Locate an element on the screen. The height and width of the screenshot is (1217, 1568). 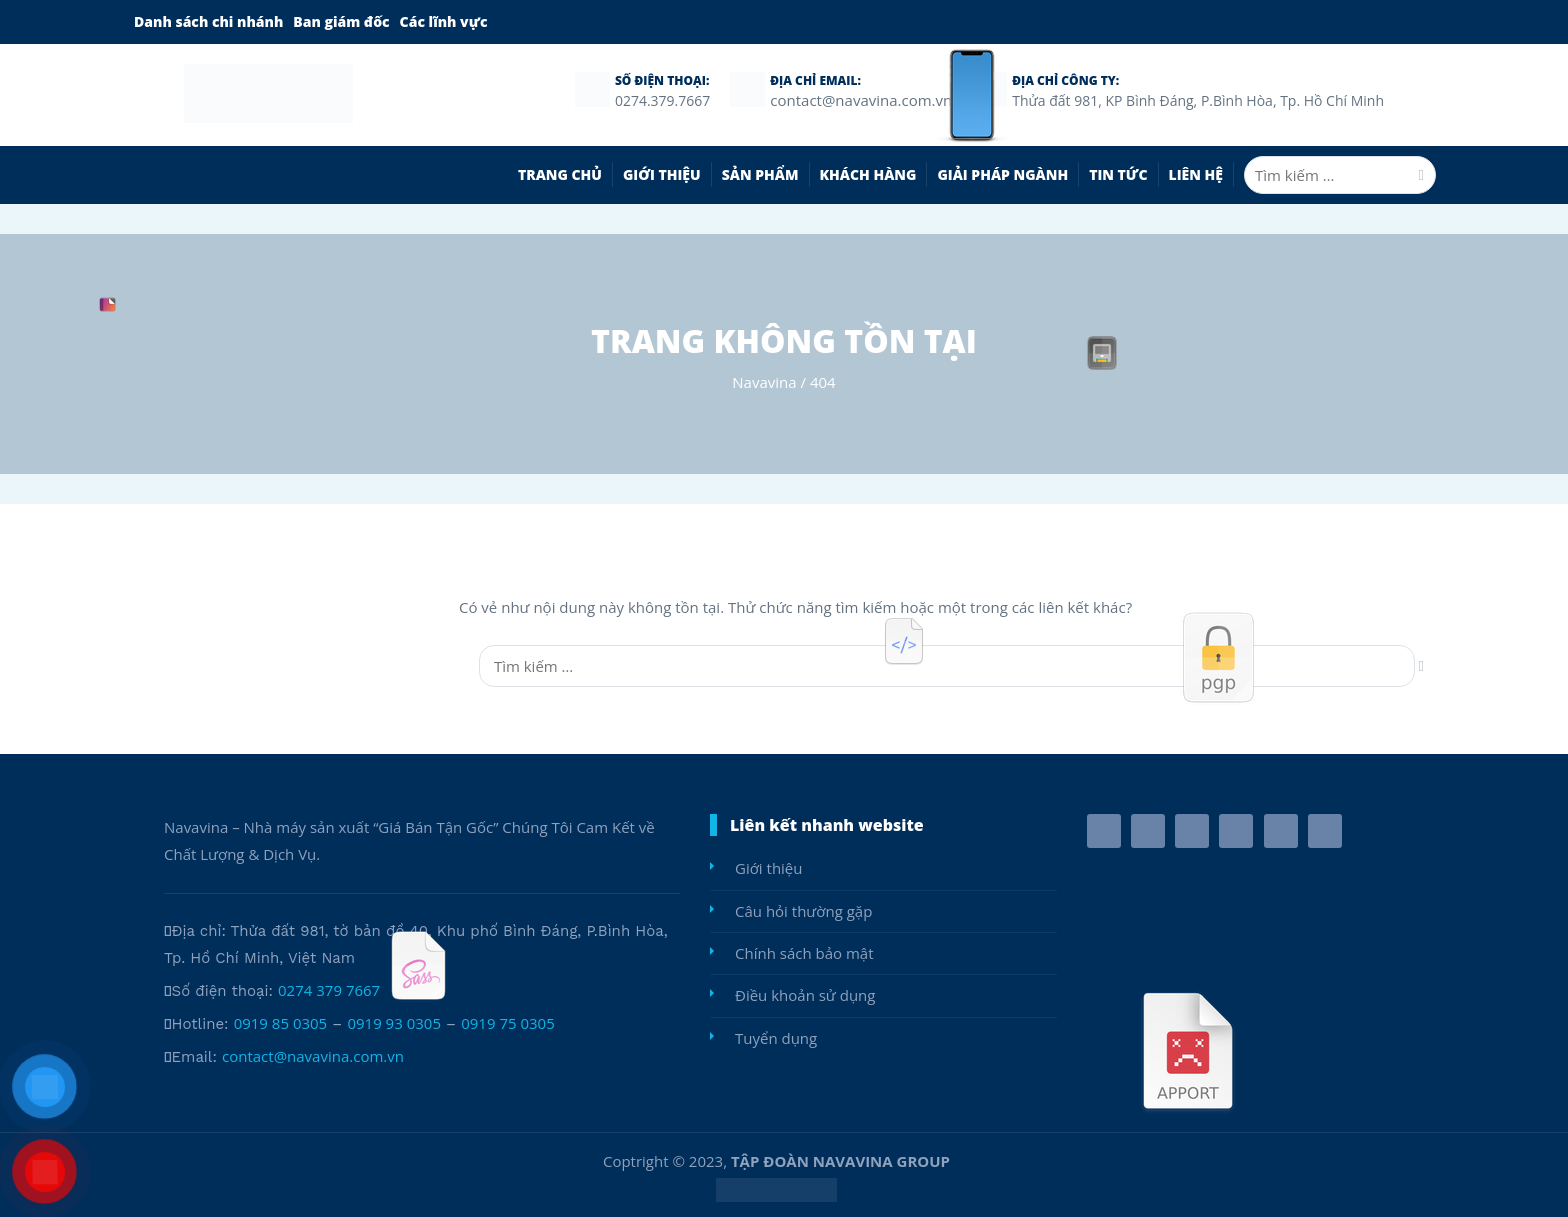
sega genesis ROM file is located at coordinates (1102, 353).